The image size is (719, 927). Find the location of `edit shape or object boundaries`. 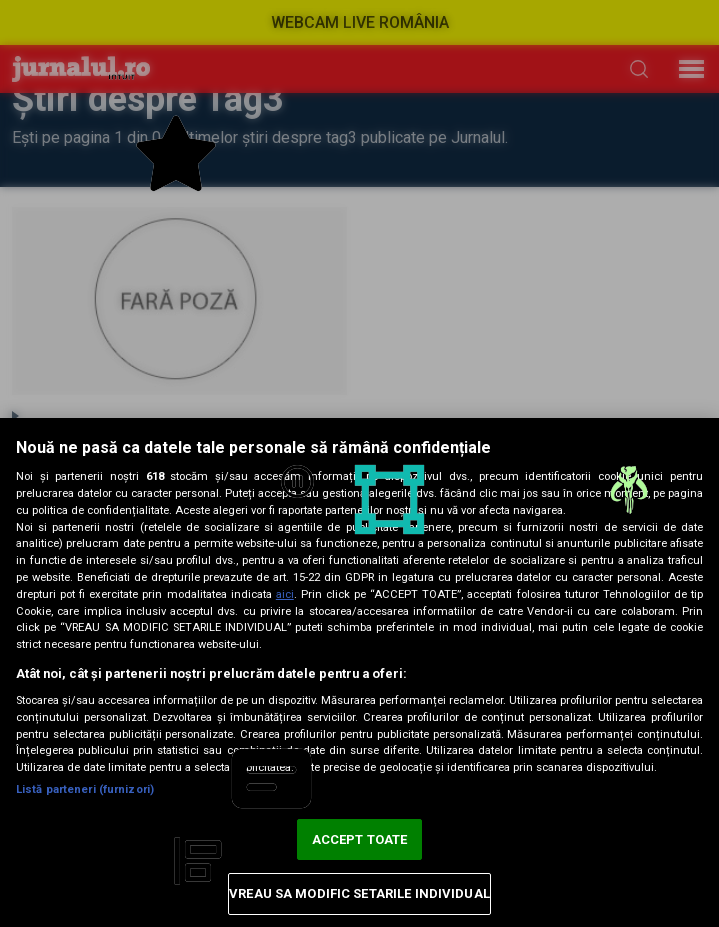

edit shape or object boundaries is located at coordinates (389, 499).